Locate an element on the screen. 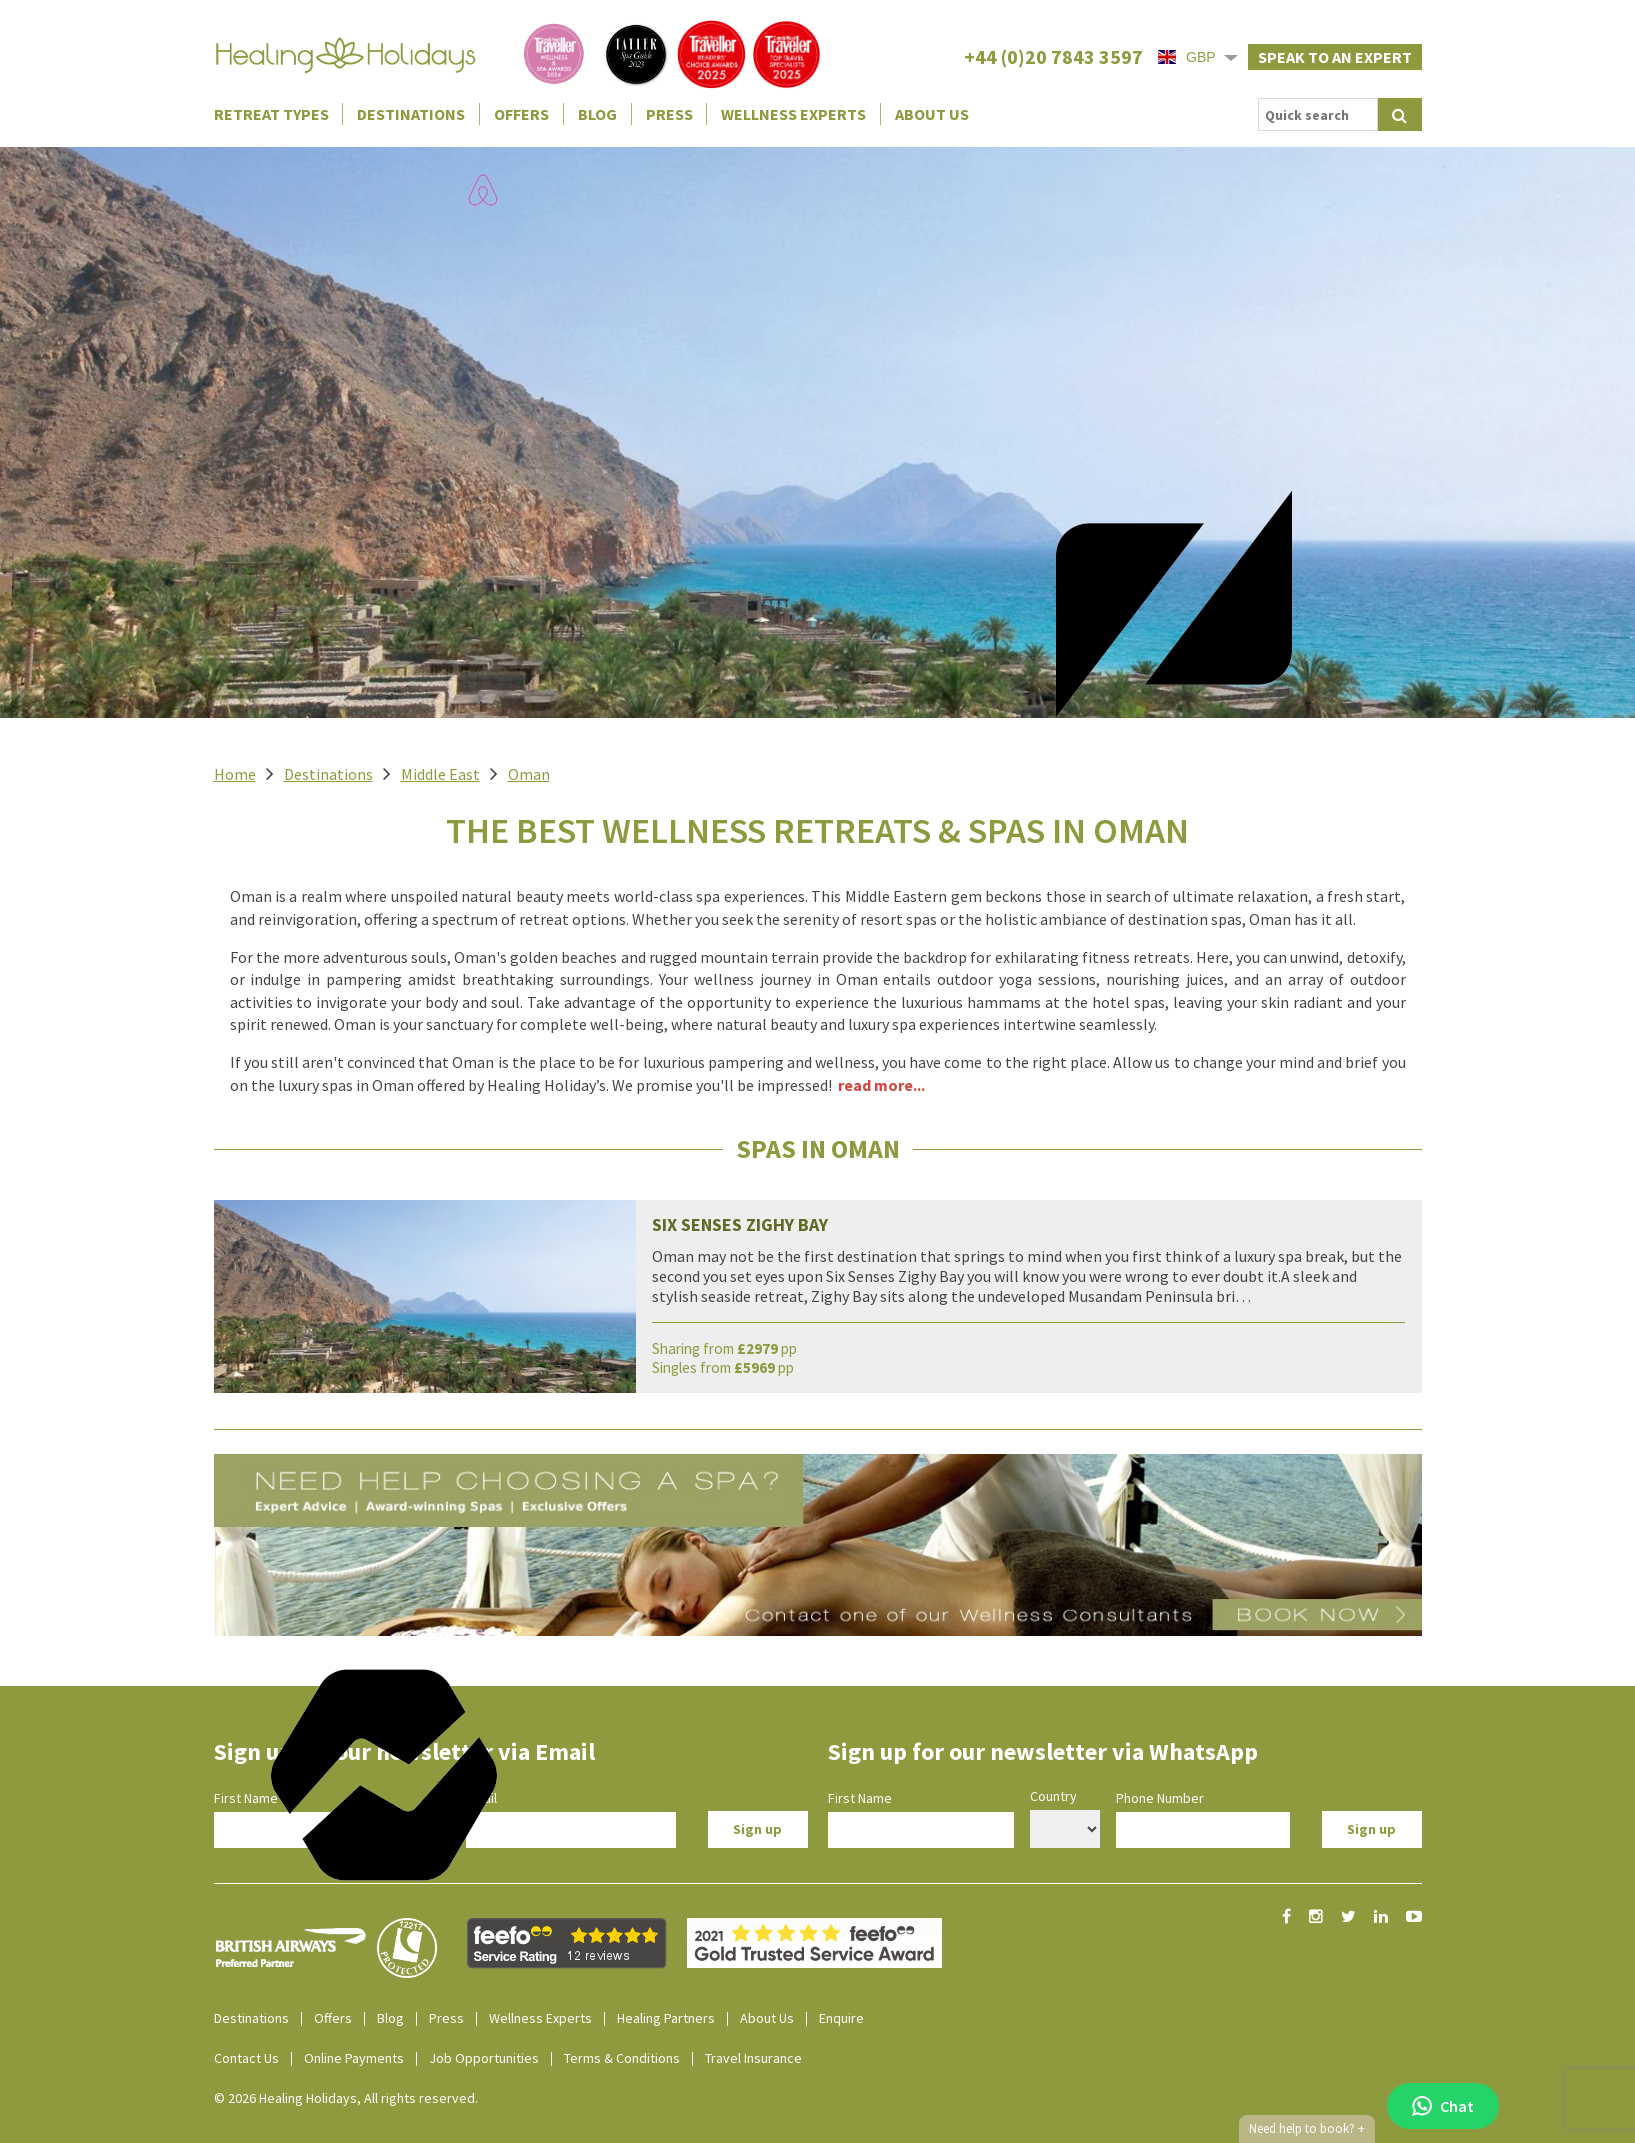  zend framework official logo is located at coordinates (1174, 604).